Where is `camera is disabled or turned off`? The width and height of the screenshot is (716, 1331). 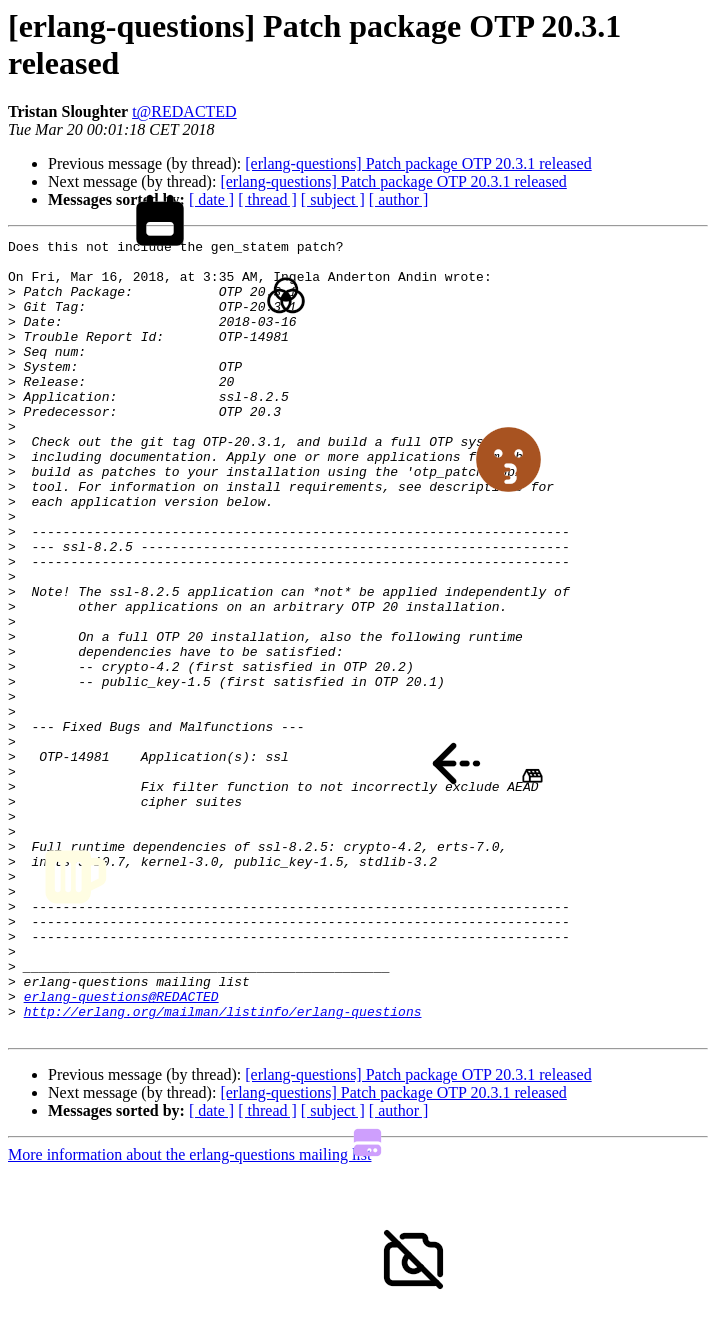
camera is disabled or turned off is located at coordinates (413, 1259).